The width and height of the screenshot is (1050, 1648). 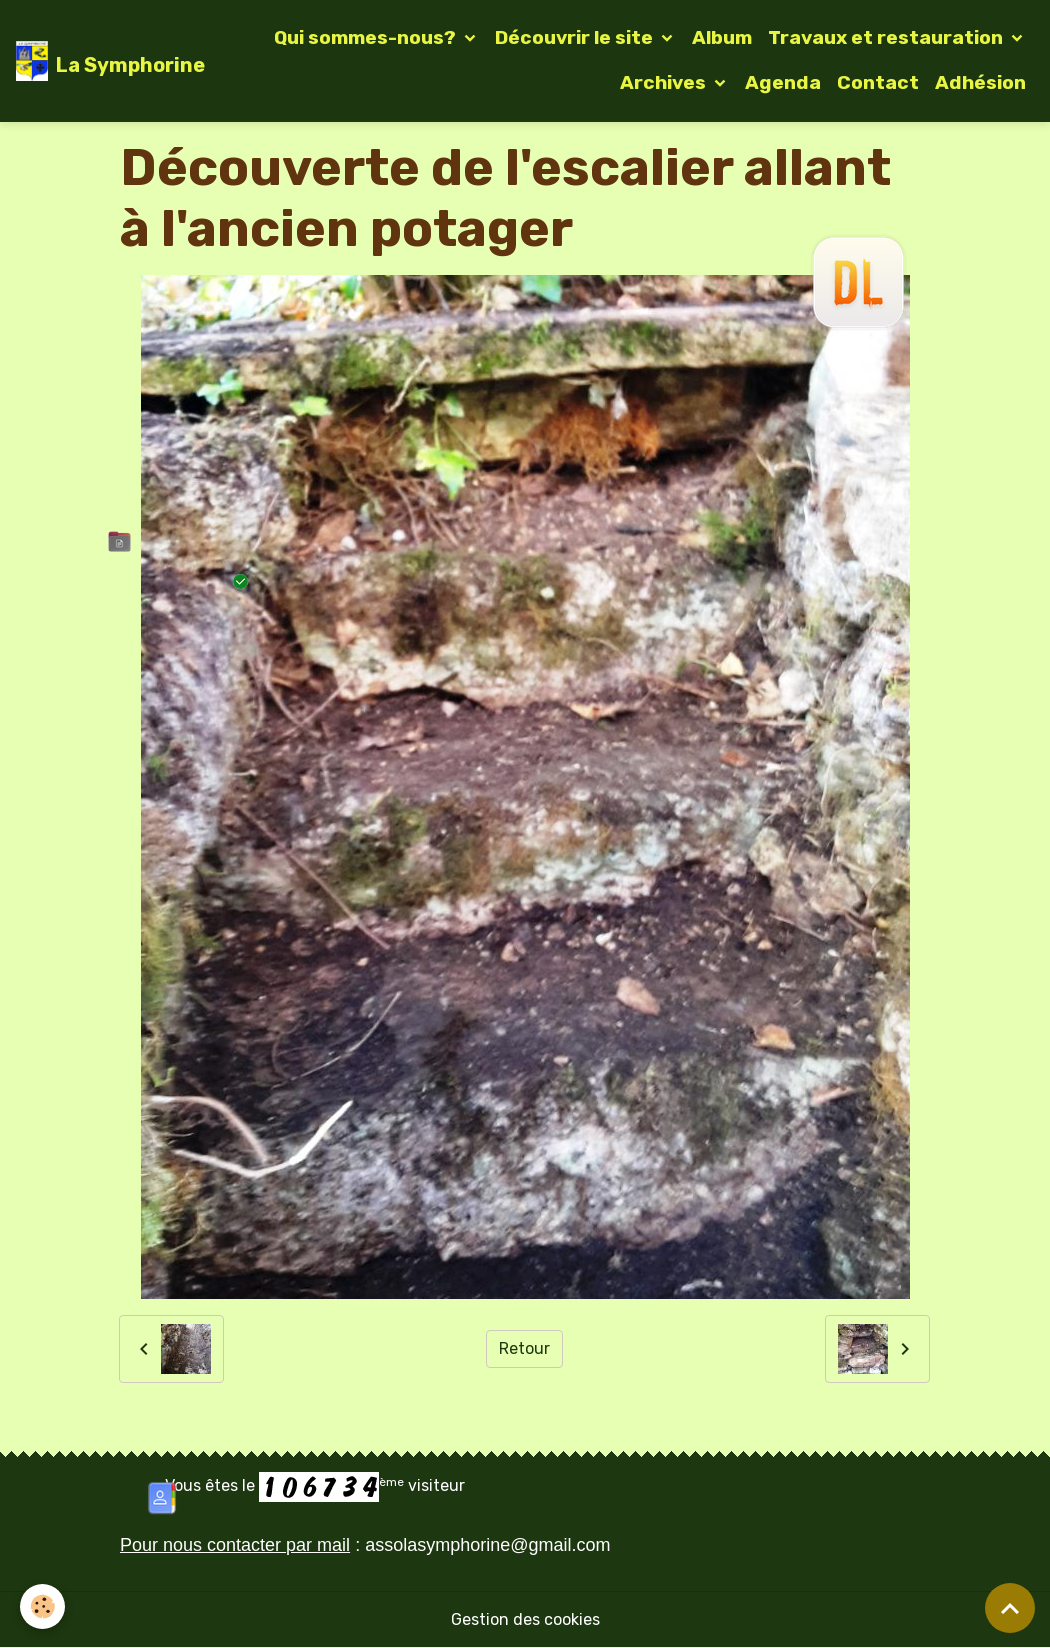 What do you see at coordinates (240, 581) in the screenshot?
I see `indicates file has been successfully synced` at bounding box center [240, 581].